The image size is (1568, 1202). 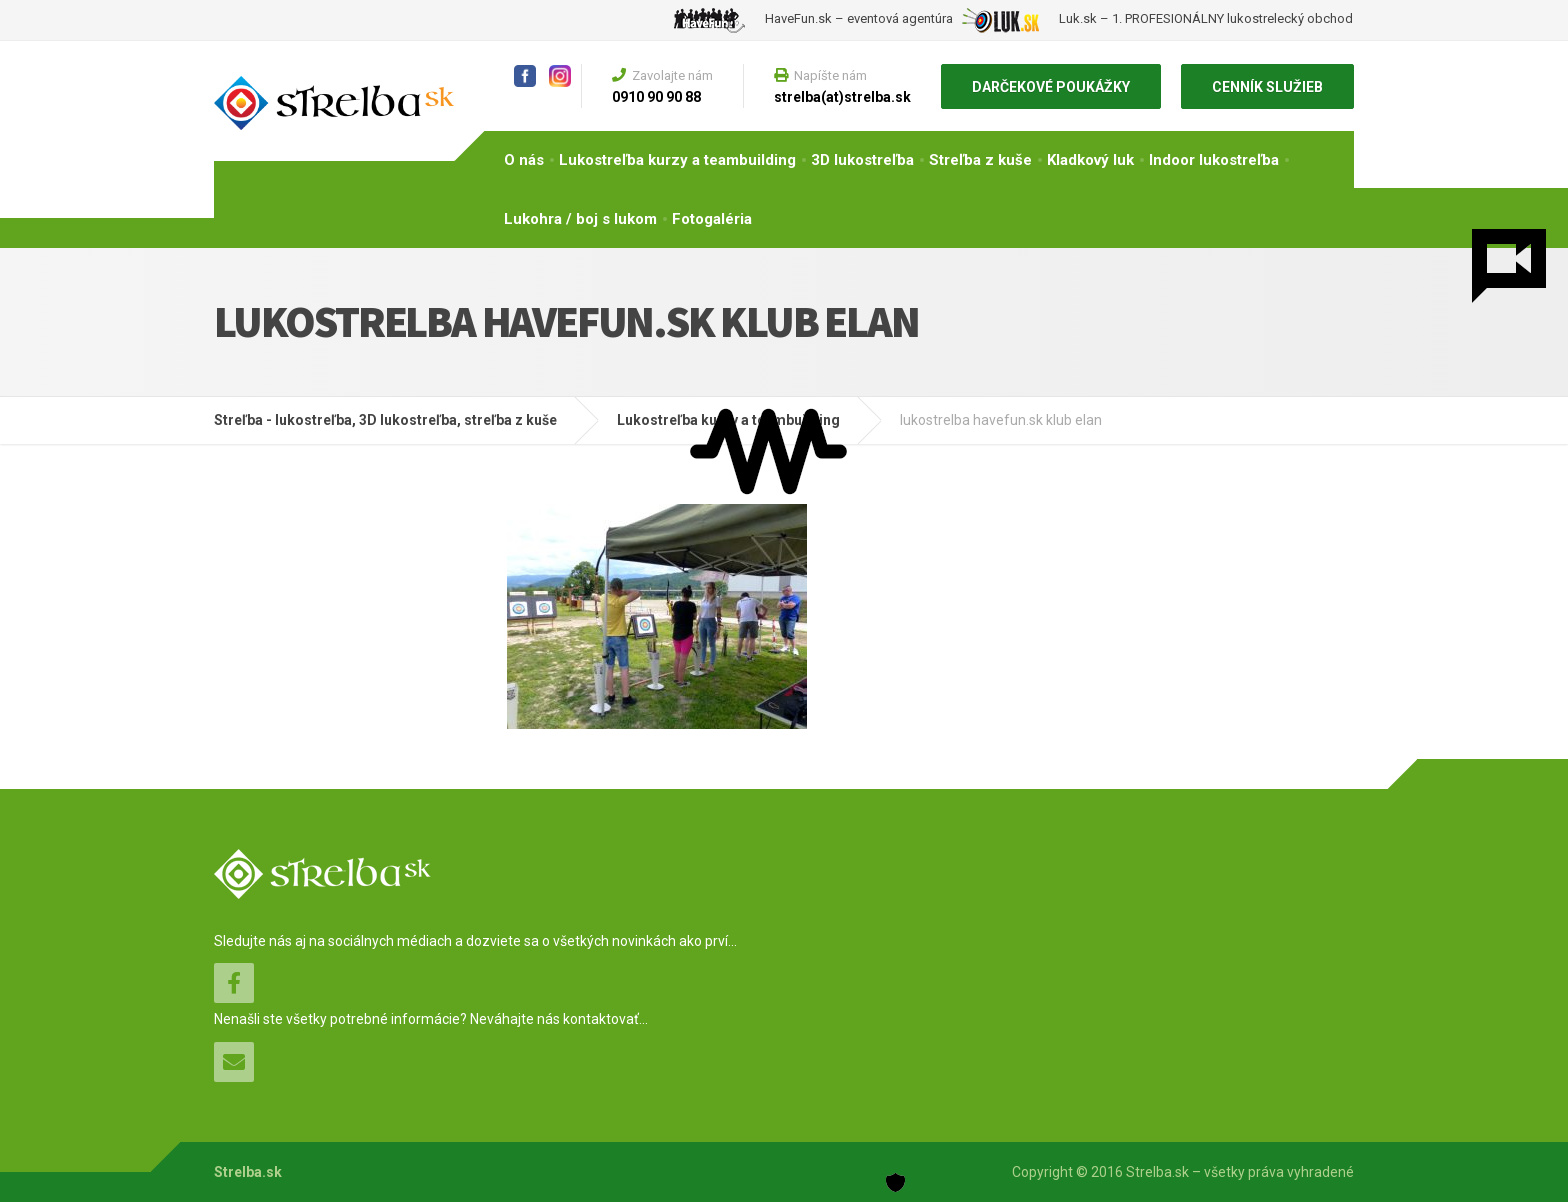 I want to click on access security settings, so click(x=895, y=1182).